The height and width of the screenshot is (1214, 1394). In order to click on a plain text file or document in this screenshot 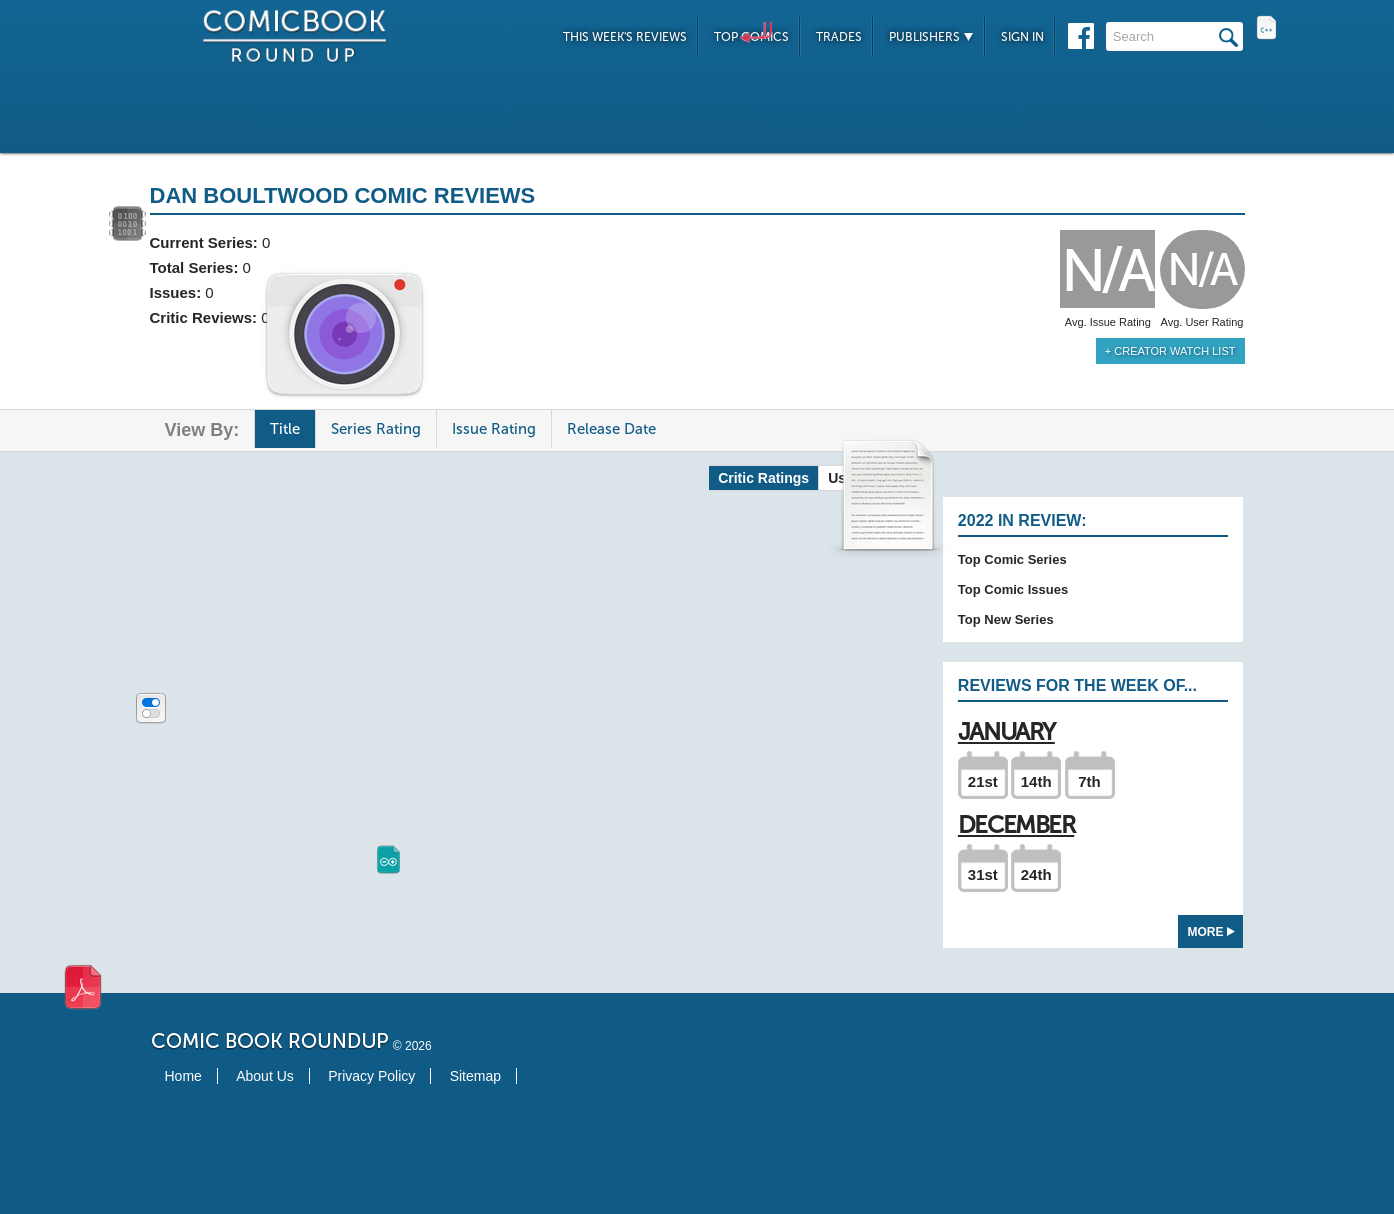, I will do `click(890, 495)`.